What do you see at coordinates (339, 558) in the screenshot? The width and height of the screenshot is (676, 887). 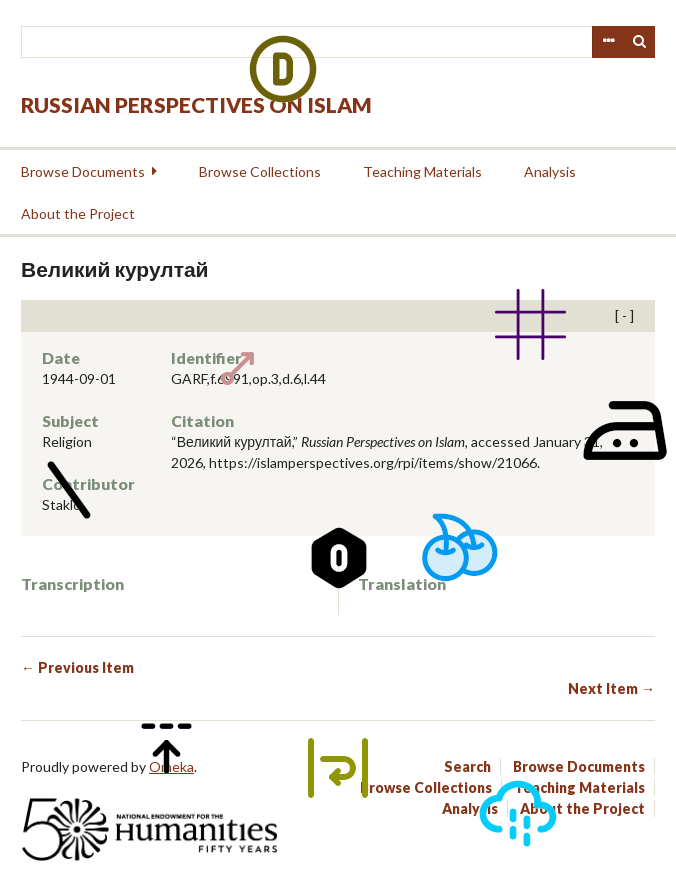 I see `indicates an "O" status or category marker` at bounding box center [339, 558].